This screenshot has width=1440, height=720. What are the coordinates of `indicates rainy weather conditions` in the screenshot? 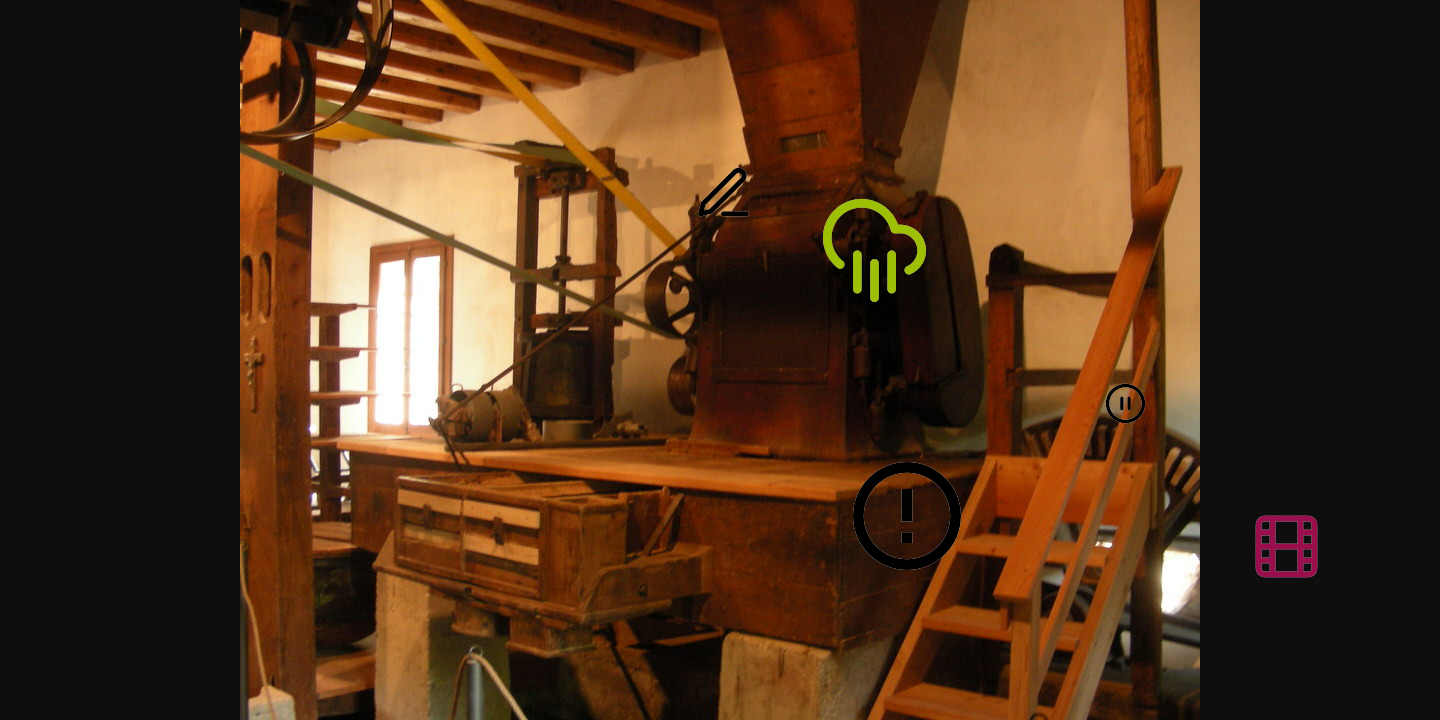 It's located at (874, 250).